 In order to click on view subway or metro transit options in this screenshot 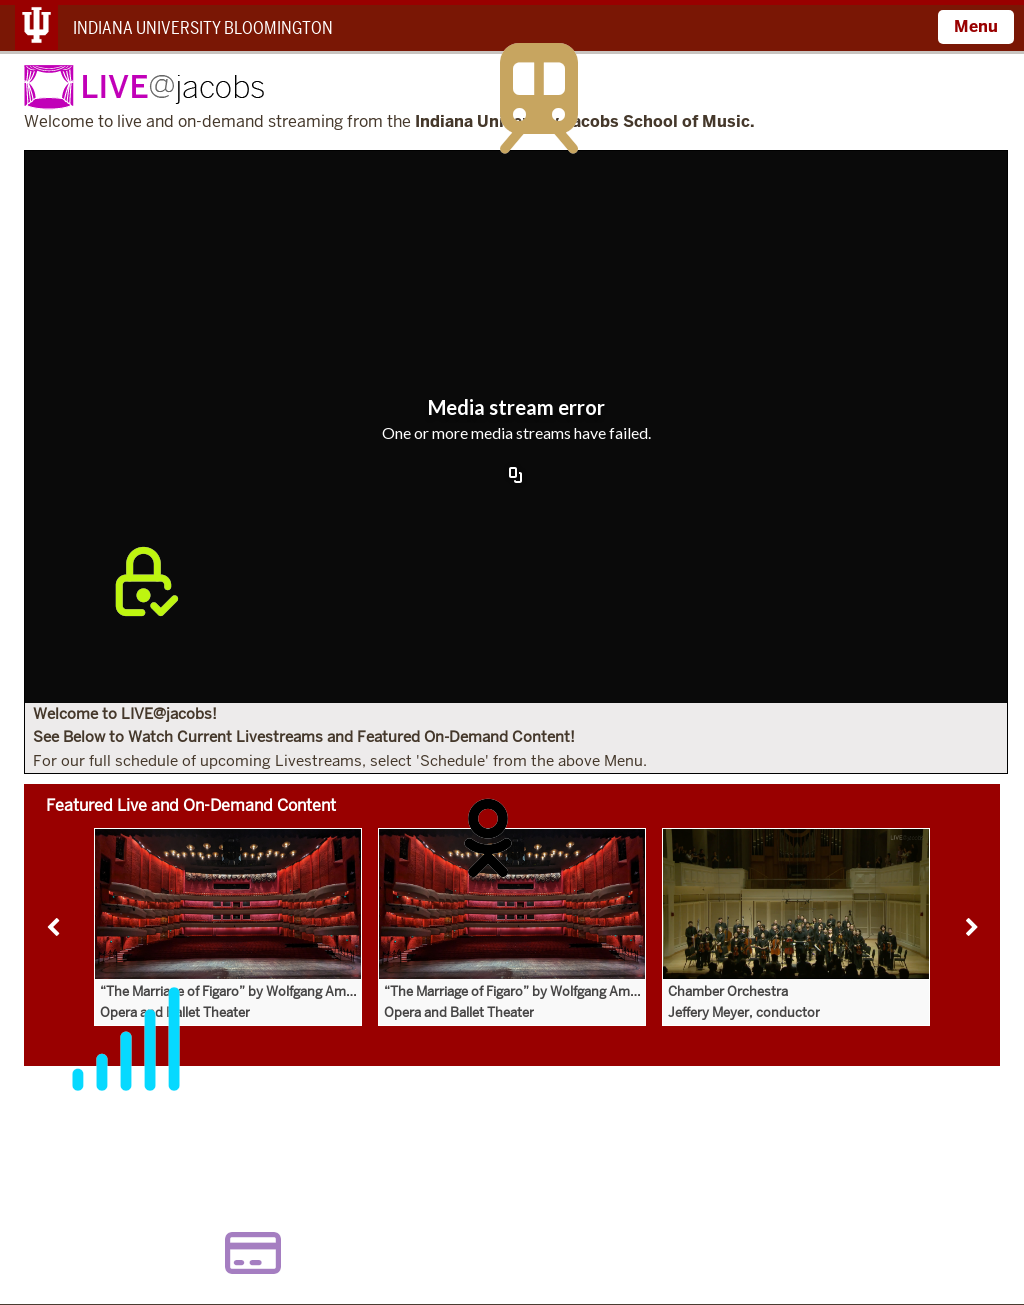, I will do `click(539, 95)`.